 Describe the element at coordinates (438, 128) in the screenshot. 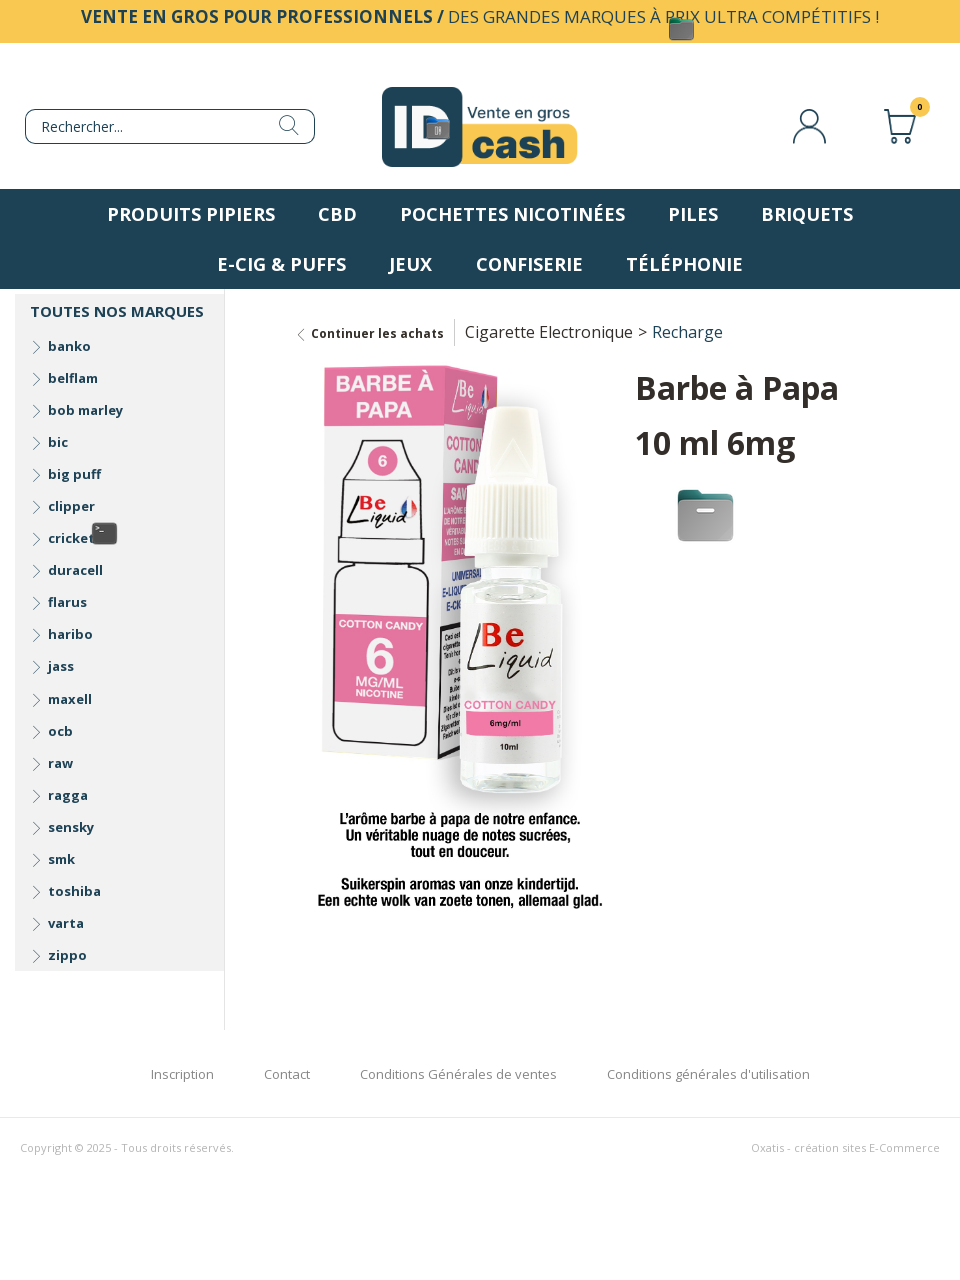

I see `open templates folder` at that location.